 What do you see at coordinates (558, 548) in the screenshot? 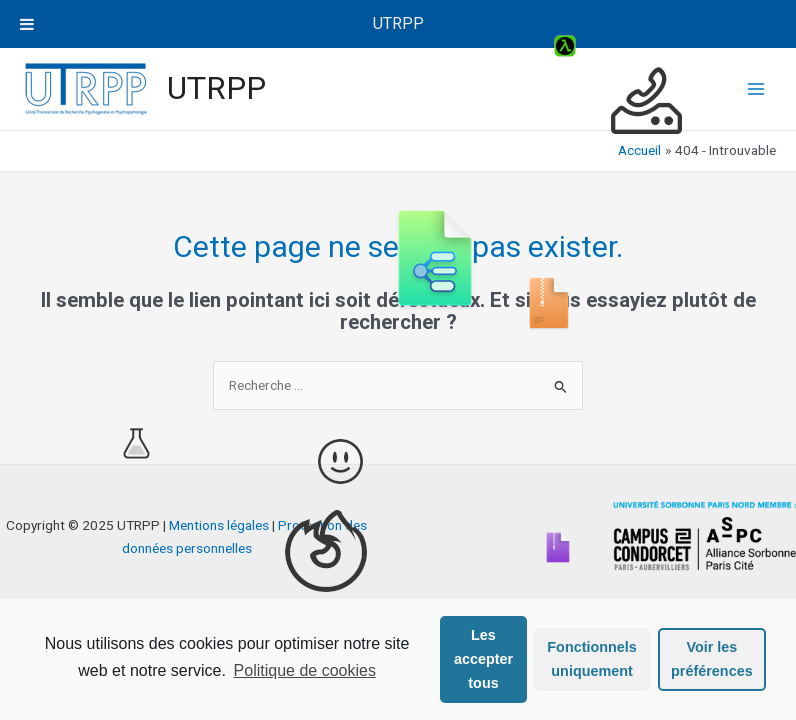
I see `a bzip-compressed tar archive file` at bounding box center [558, 548].